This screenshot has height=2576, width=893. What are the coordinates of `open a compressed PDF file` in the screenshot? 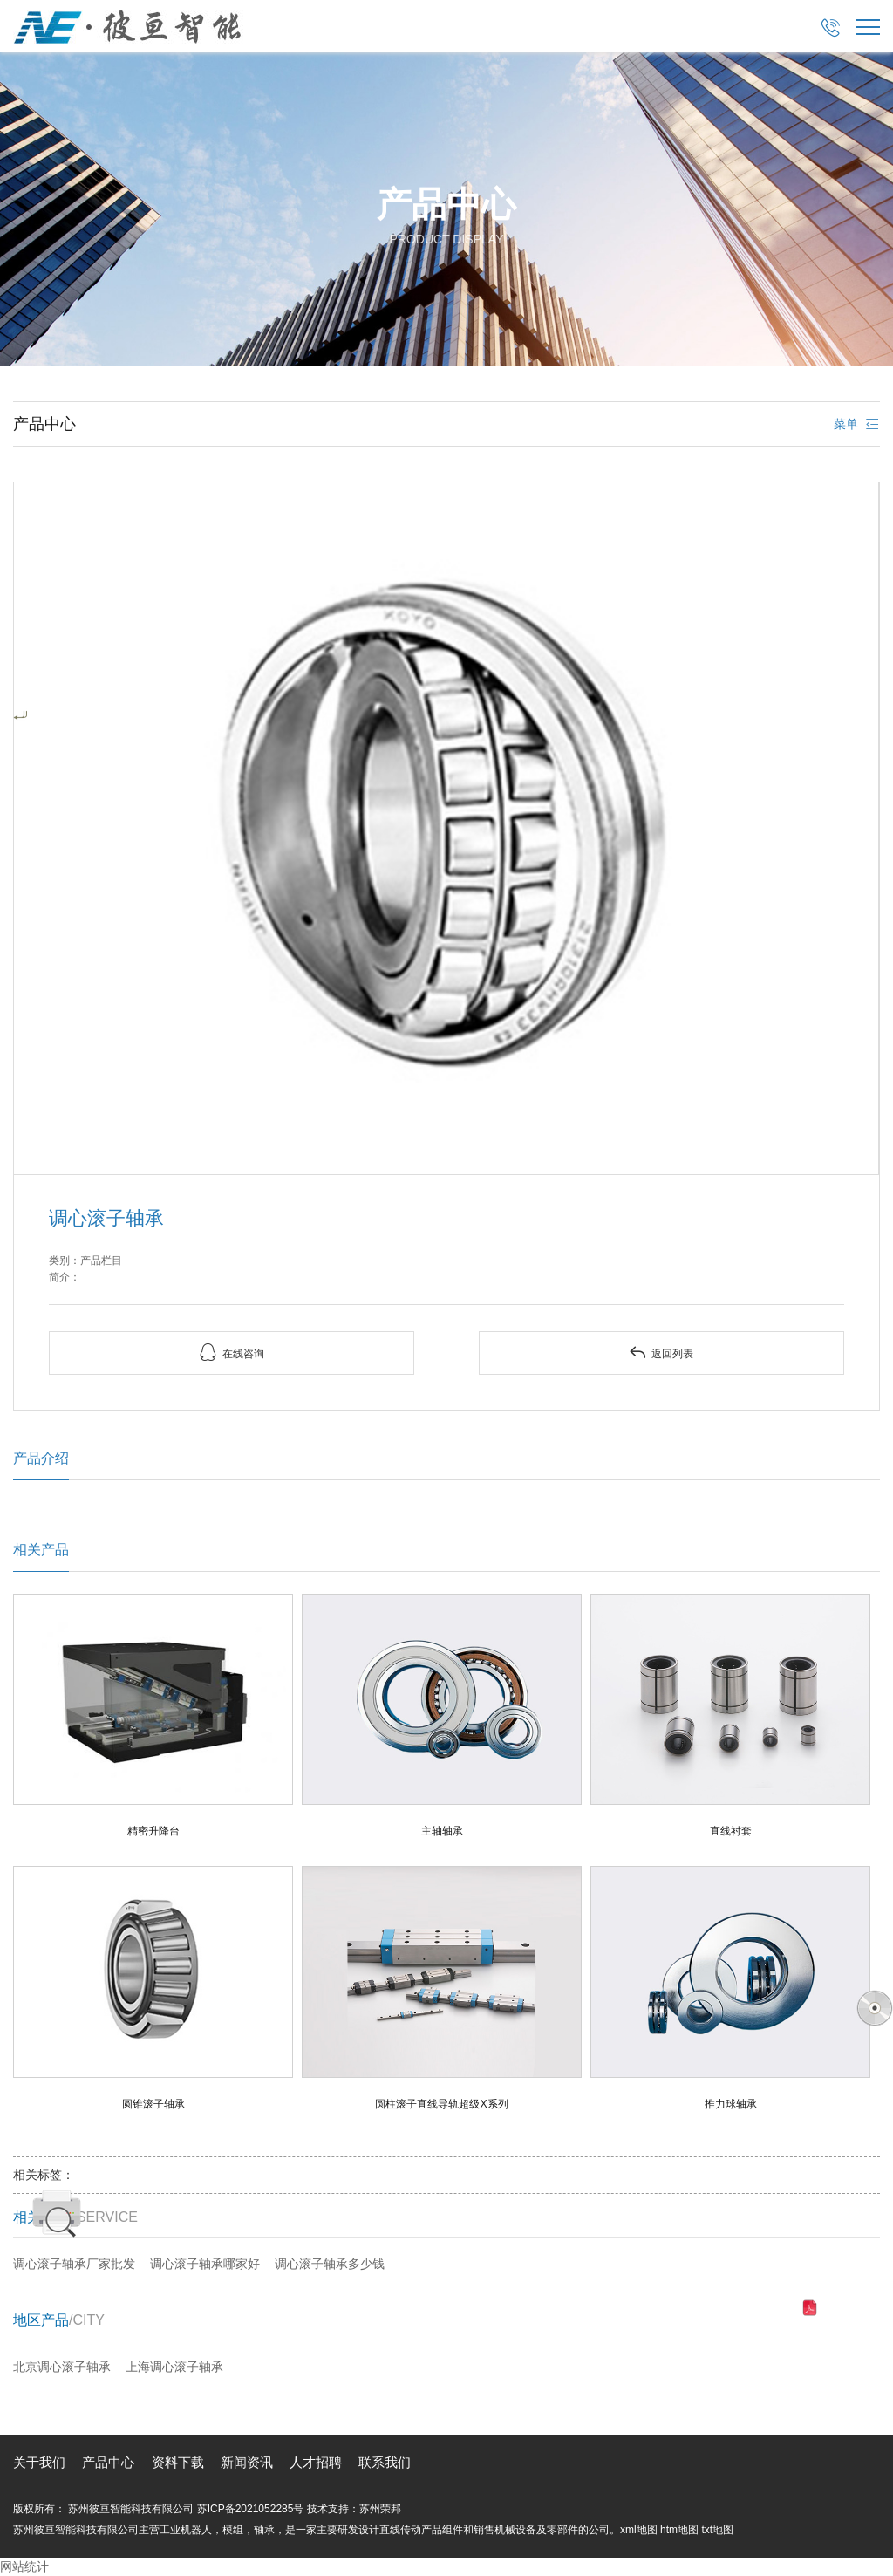 It's located at (809, 2307).